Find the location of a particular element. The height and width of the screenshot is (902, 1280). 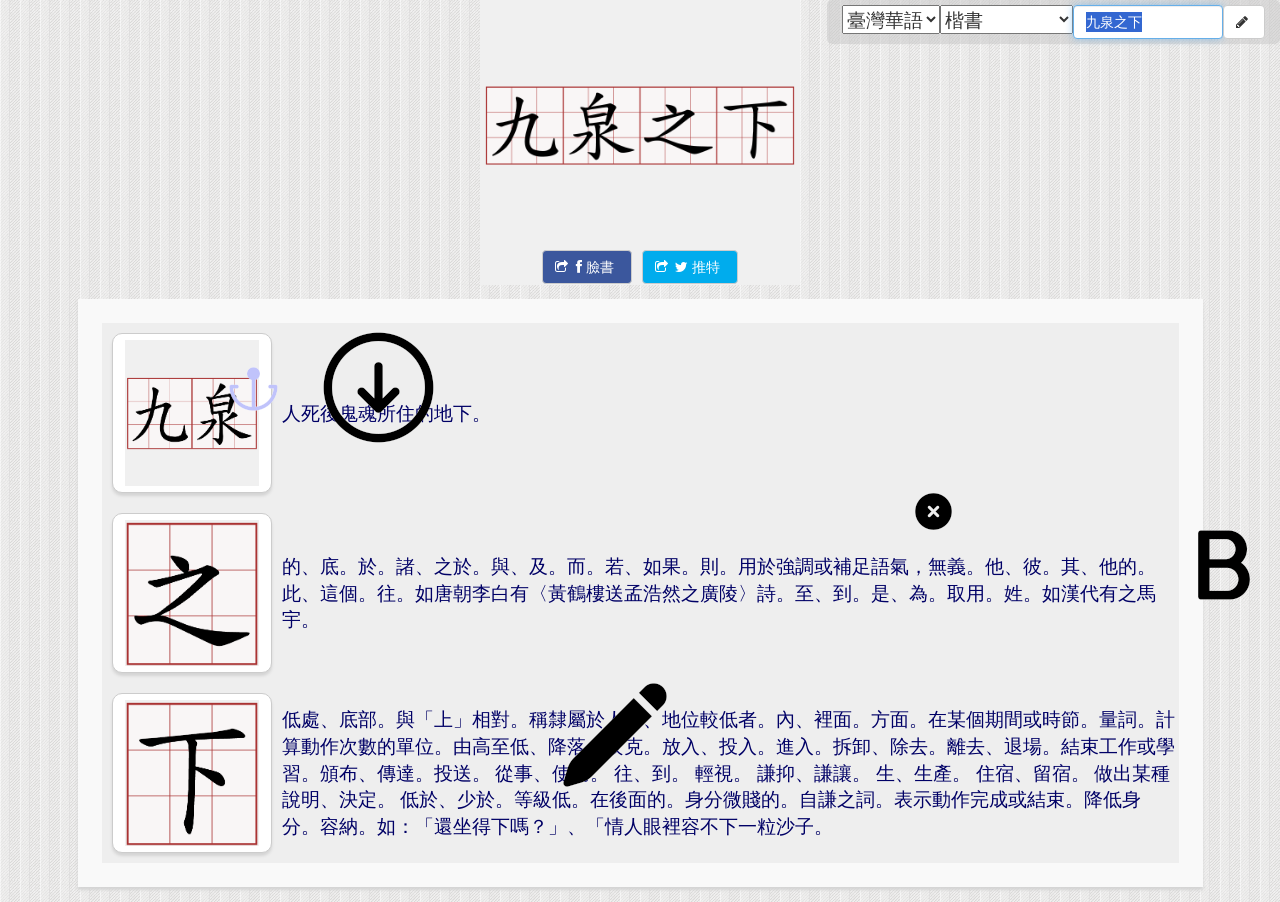

apply bold formatting to selected text is located at coordinates (1224, 565).